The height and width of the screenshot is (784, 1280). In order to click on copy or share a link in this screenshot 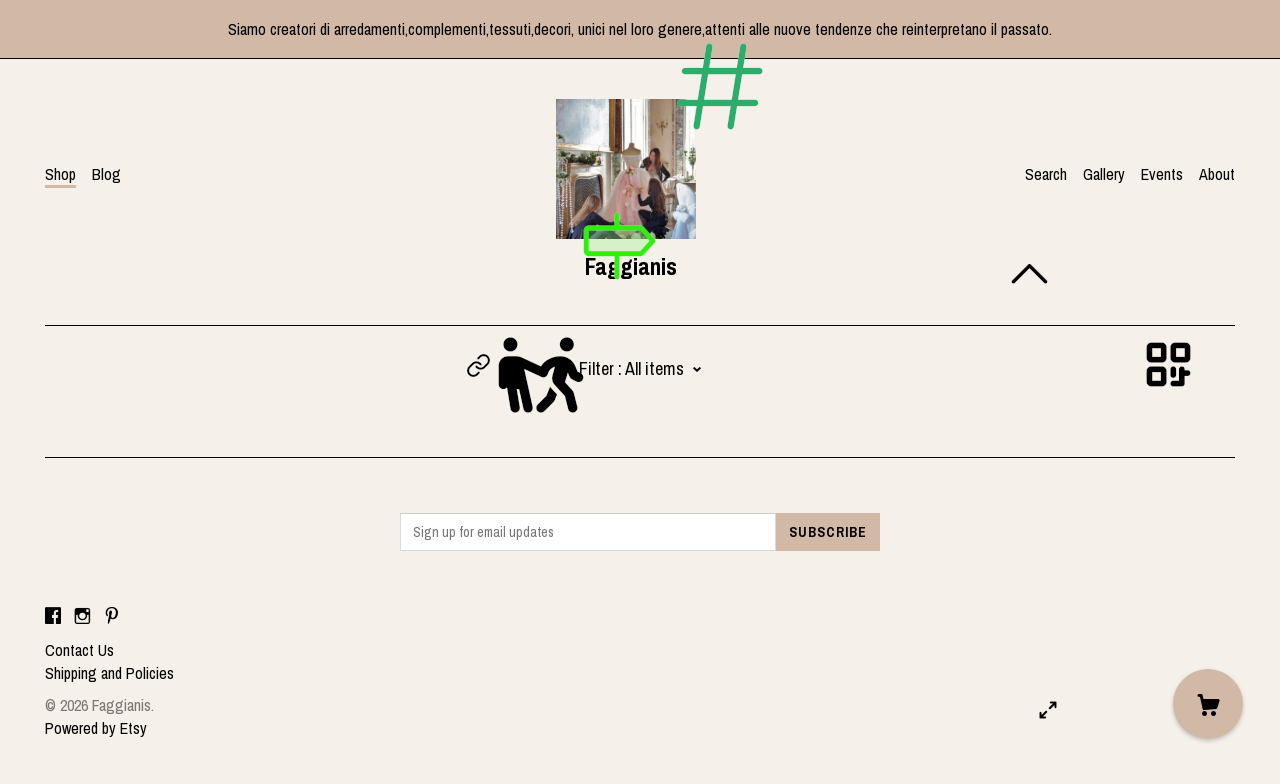, I will do `click(478, 365)`.